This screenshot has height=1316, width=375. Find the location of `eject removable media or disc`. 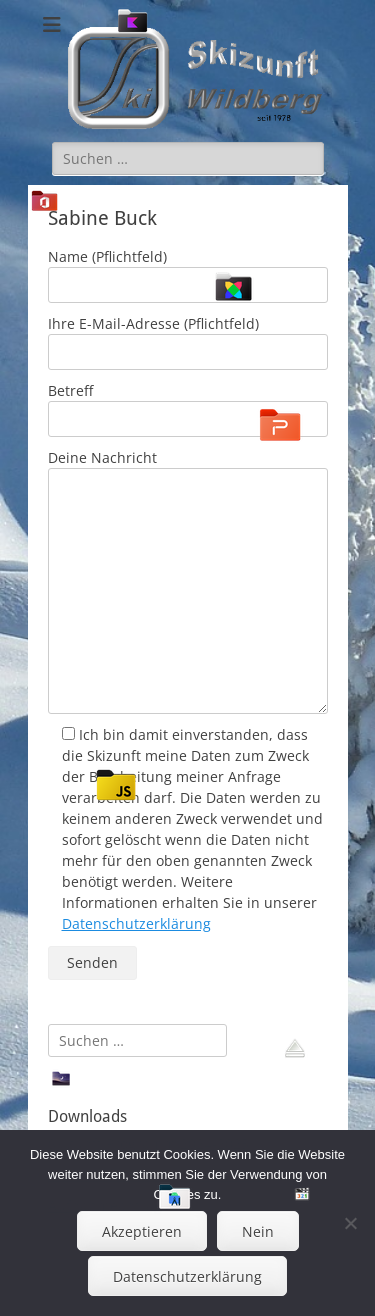

eject removable media or disc is located at coordinates (295, 1049).